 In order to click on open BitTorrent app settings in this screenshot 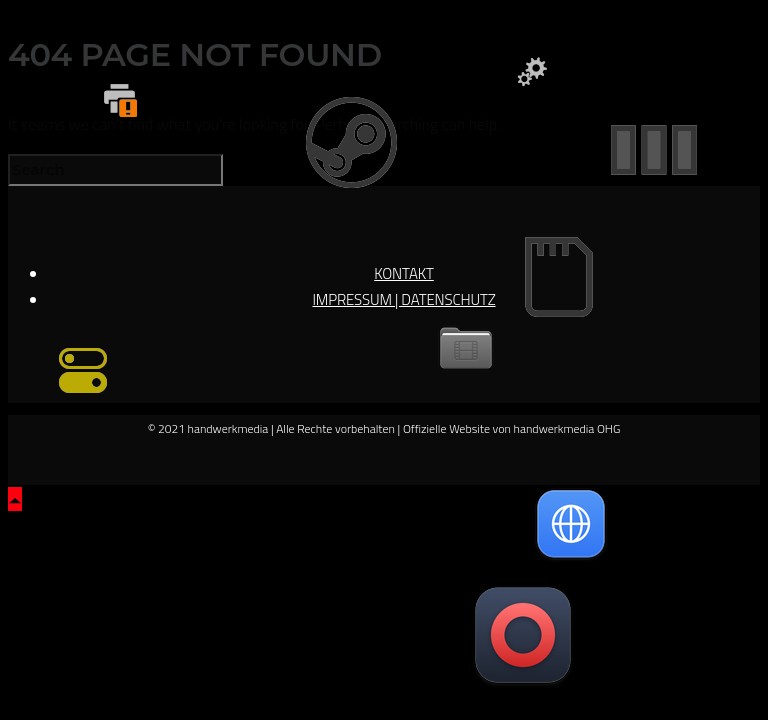, I will do `click(571, 525)`.